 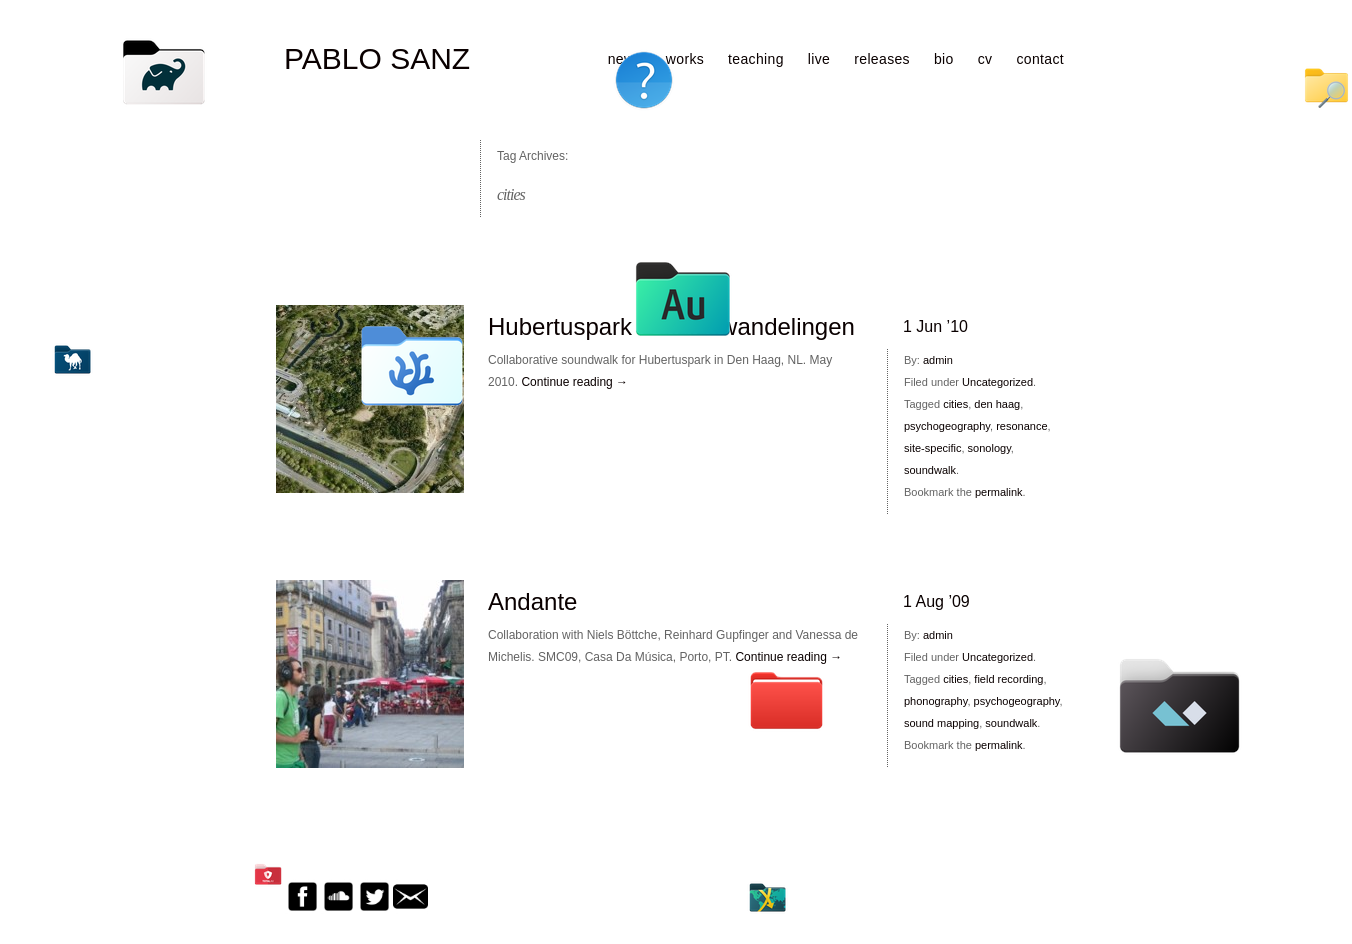 I want to click on folder containing perl scripts or projects, so click(x=72, y=360).